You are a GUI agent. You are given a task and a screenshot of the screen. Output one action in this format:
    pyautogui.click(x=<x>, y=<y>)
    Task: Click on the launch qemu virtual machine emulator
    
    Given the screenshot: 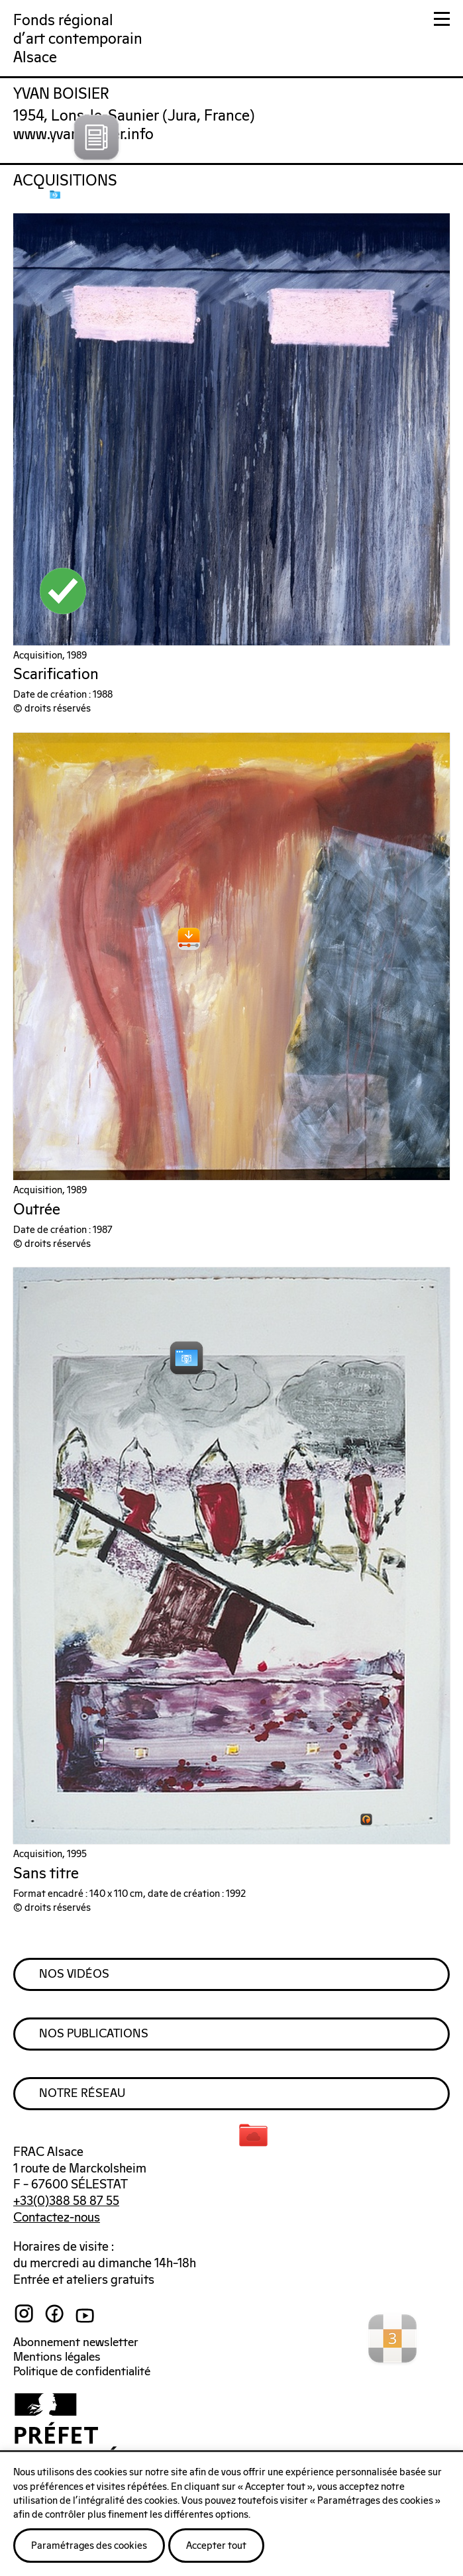 What is the action you would take?
    pyautogui.click(x=366, y=1819)
    